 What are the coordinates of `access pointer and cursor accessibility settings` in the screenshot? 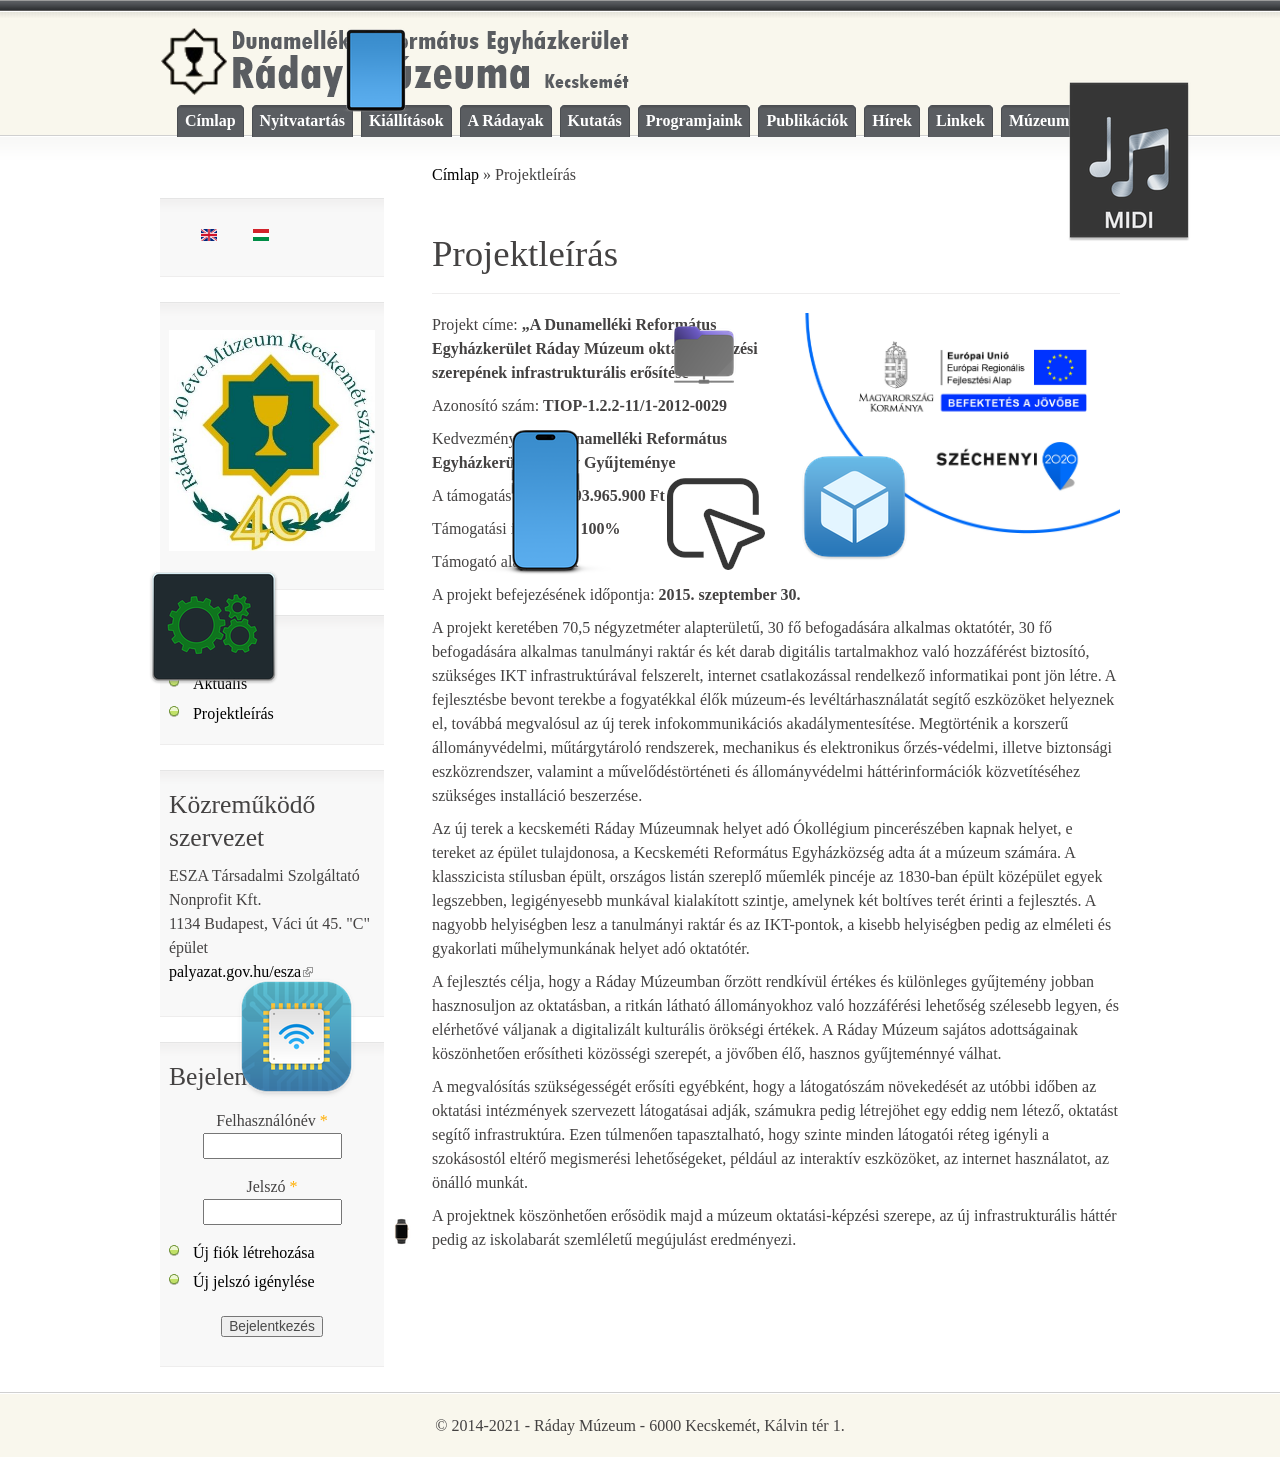 It's located at (716, 521).